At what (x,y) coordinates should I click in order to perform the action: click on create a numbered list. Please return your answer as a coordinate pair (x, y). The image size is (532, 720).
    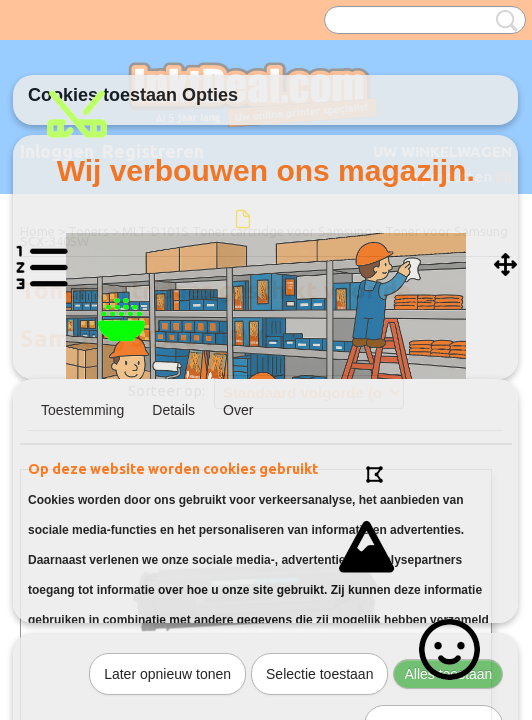
    Looking at the image, I should click on (43, 267).